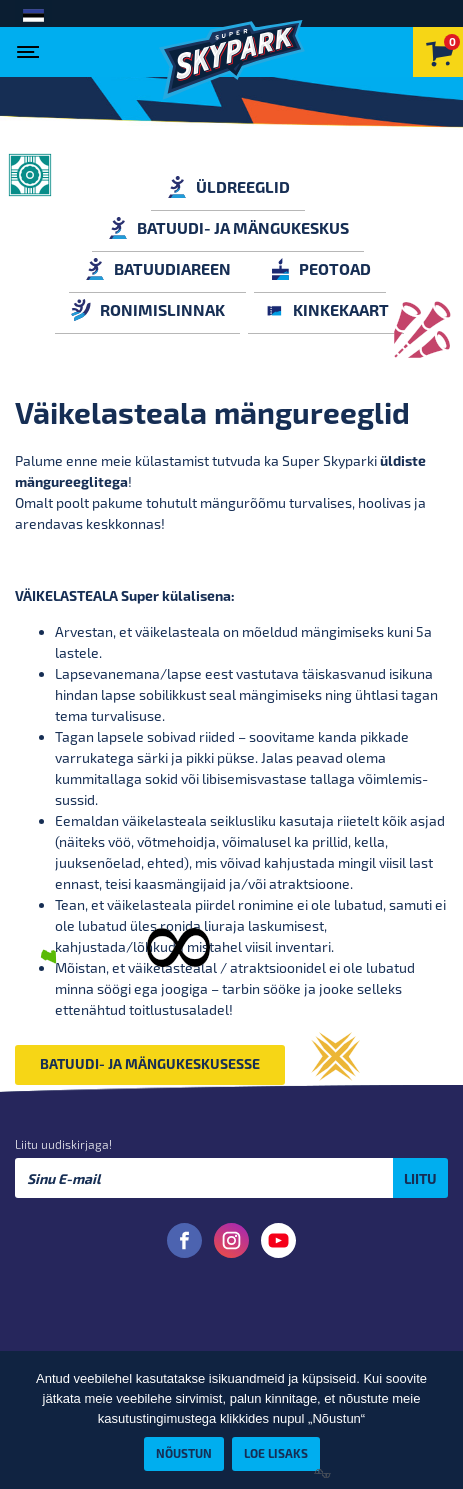 This screenshot has width=463, height=1489. Describe the element at coordinates (48, 956) in the screenshot. I see `select Libya on the map` at that location.